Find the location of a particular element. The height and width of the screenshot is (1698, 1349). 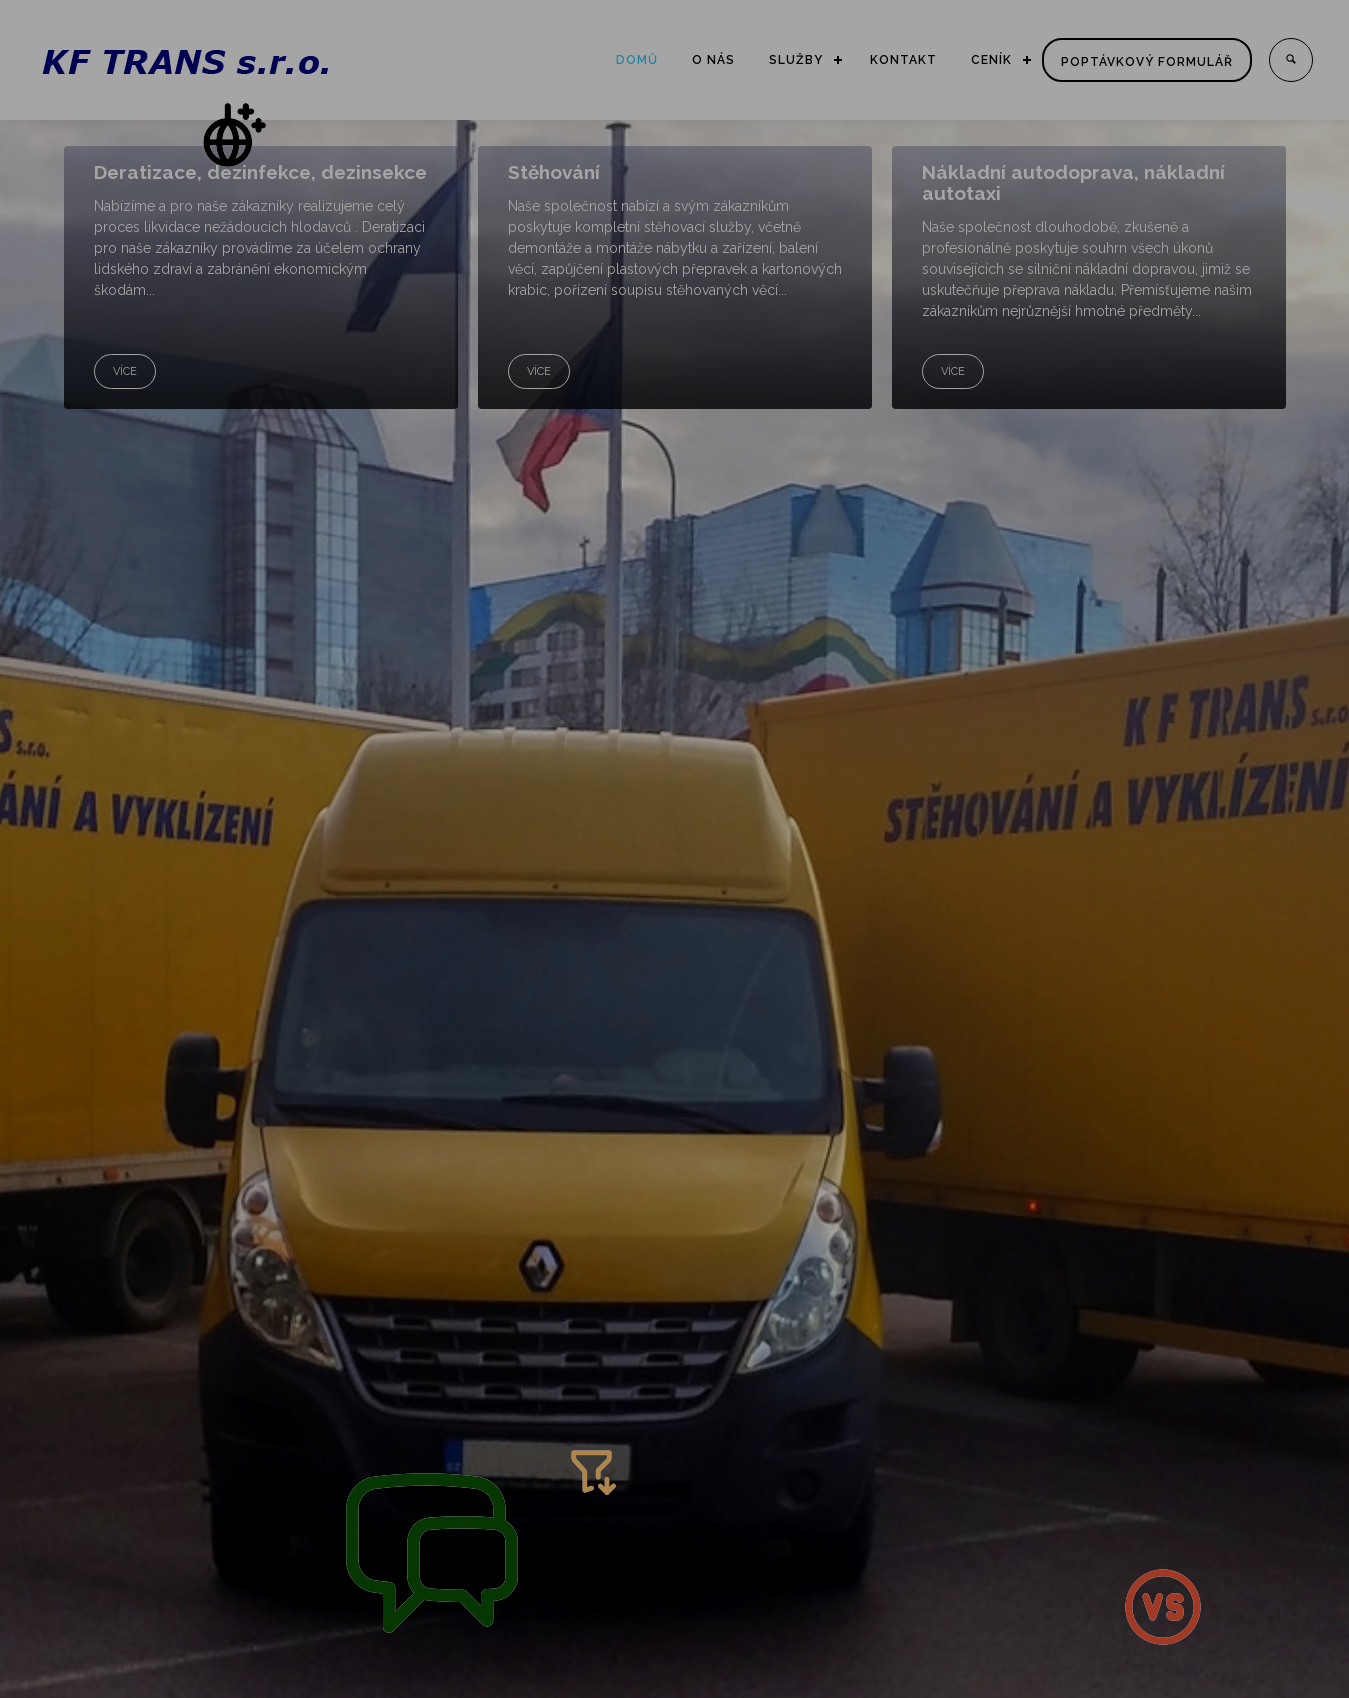

access party or celebration mode is located at coordinates (232, 136).